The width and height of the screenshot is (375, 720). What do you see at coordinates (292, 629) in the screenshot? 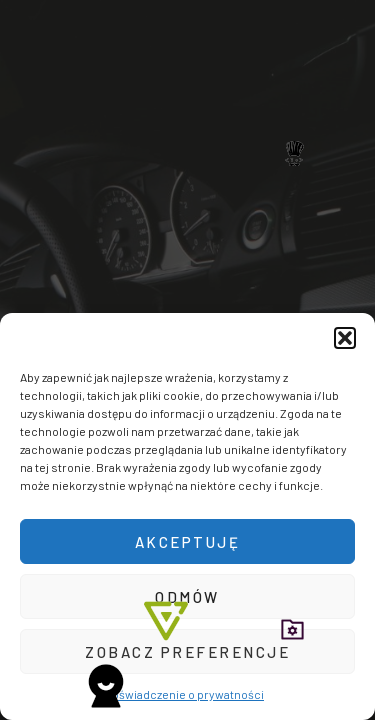
I see `access folder settings or preferences` at bounding box center [292, 629].